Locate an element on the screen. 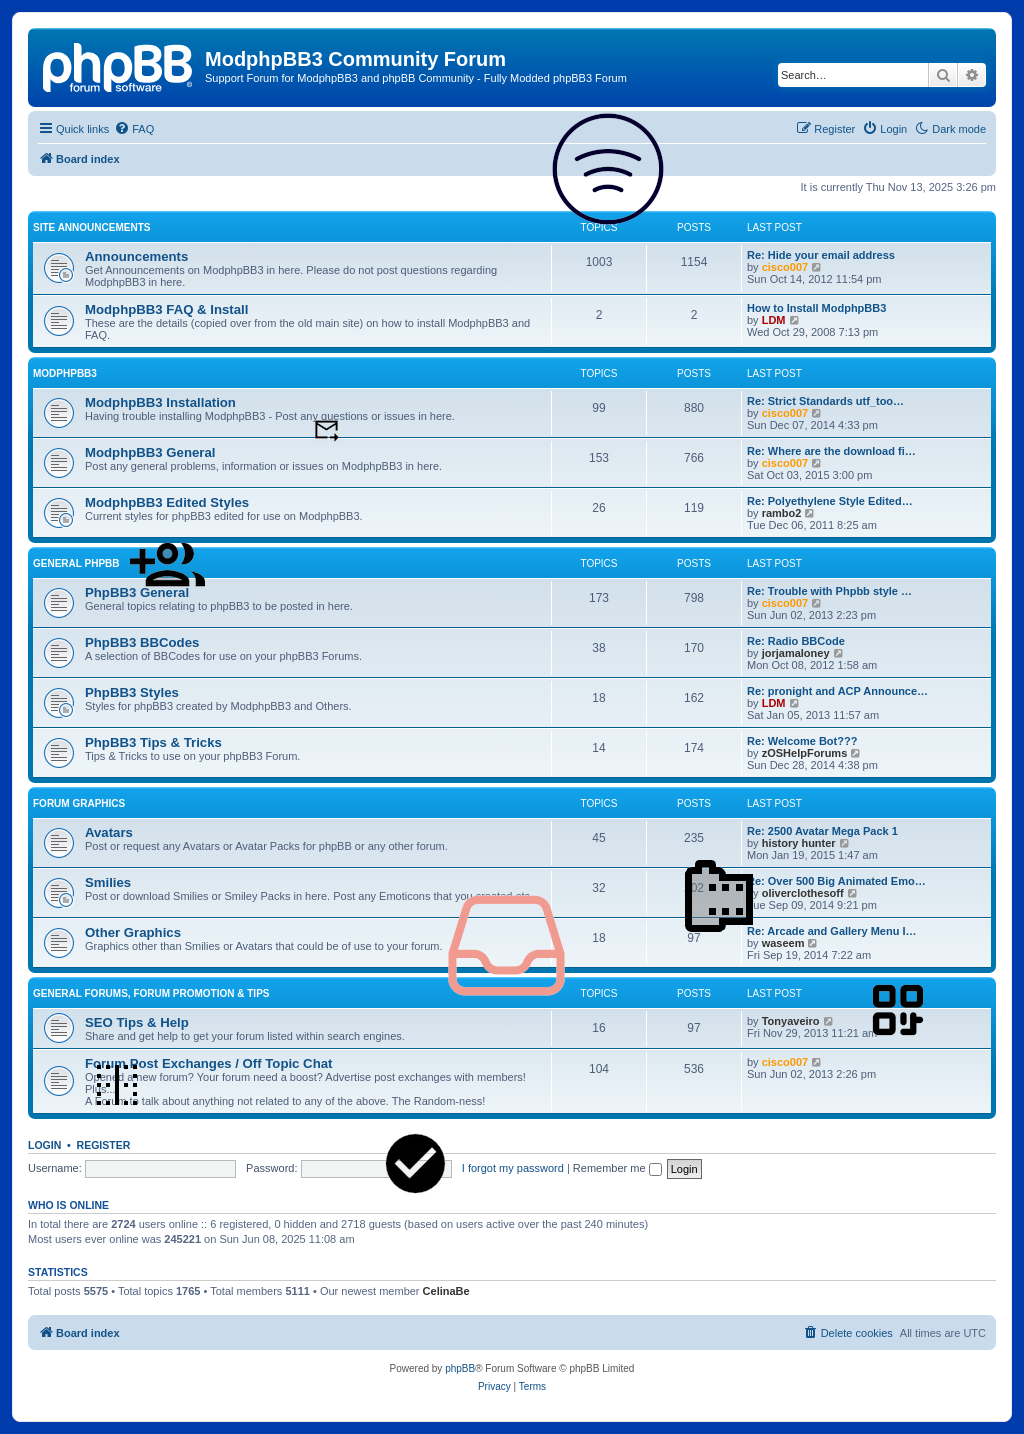  forward an email to another recipient is located at coordinates (326, 429).